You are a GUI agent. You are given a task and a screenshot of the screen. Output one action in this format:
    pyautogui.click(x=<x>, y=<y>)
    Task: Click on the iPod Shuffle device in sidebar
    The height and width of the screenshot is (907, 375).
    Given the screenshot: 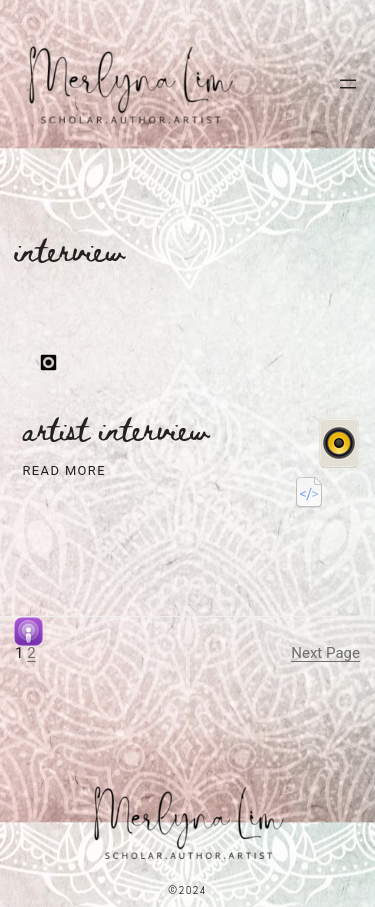 What is the action you would take?
    pyautogui.click(x=48, y=362)
    